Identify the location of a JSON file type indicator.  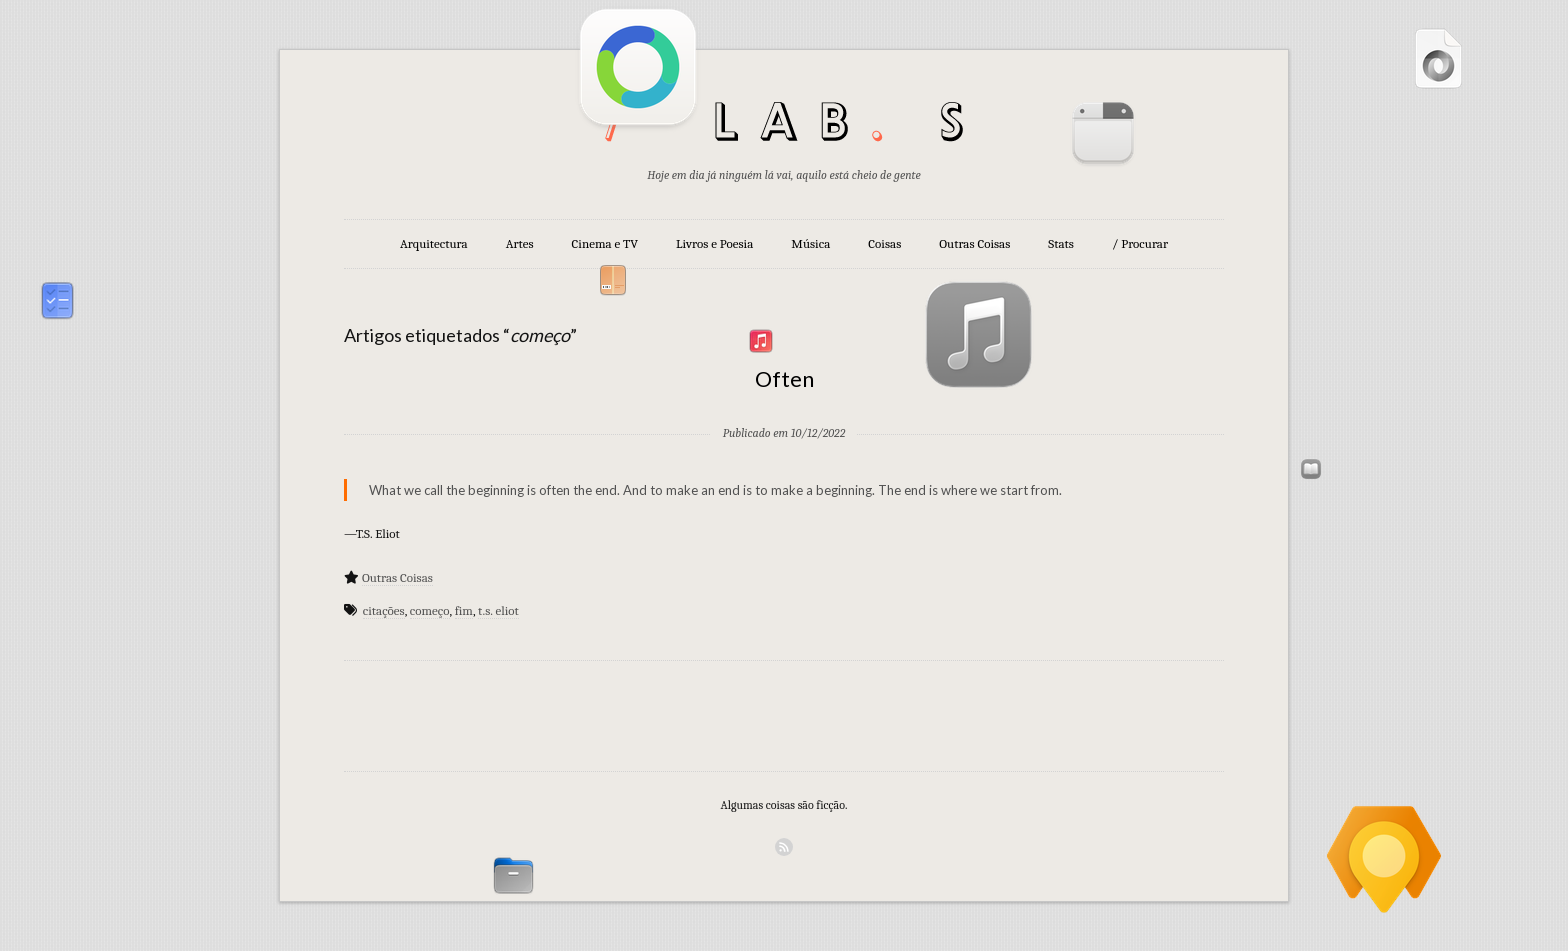
(1438, 58).